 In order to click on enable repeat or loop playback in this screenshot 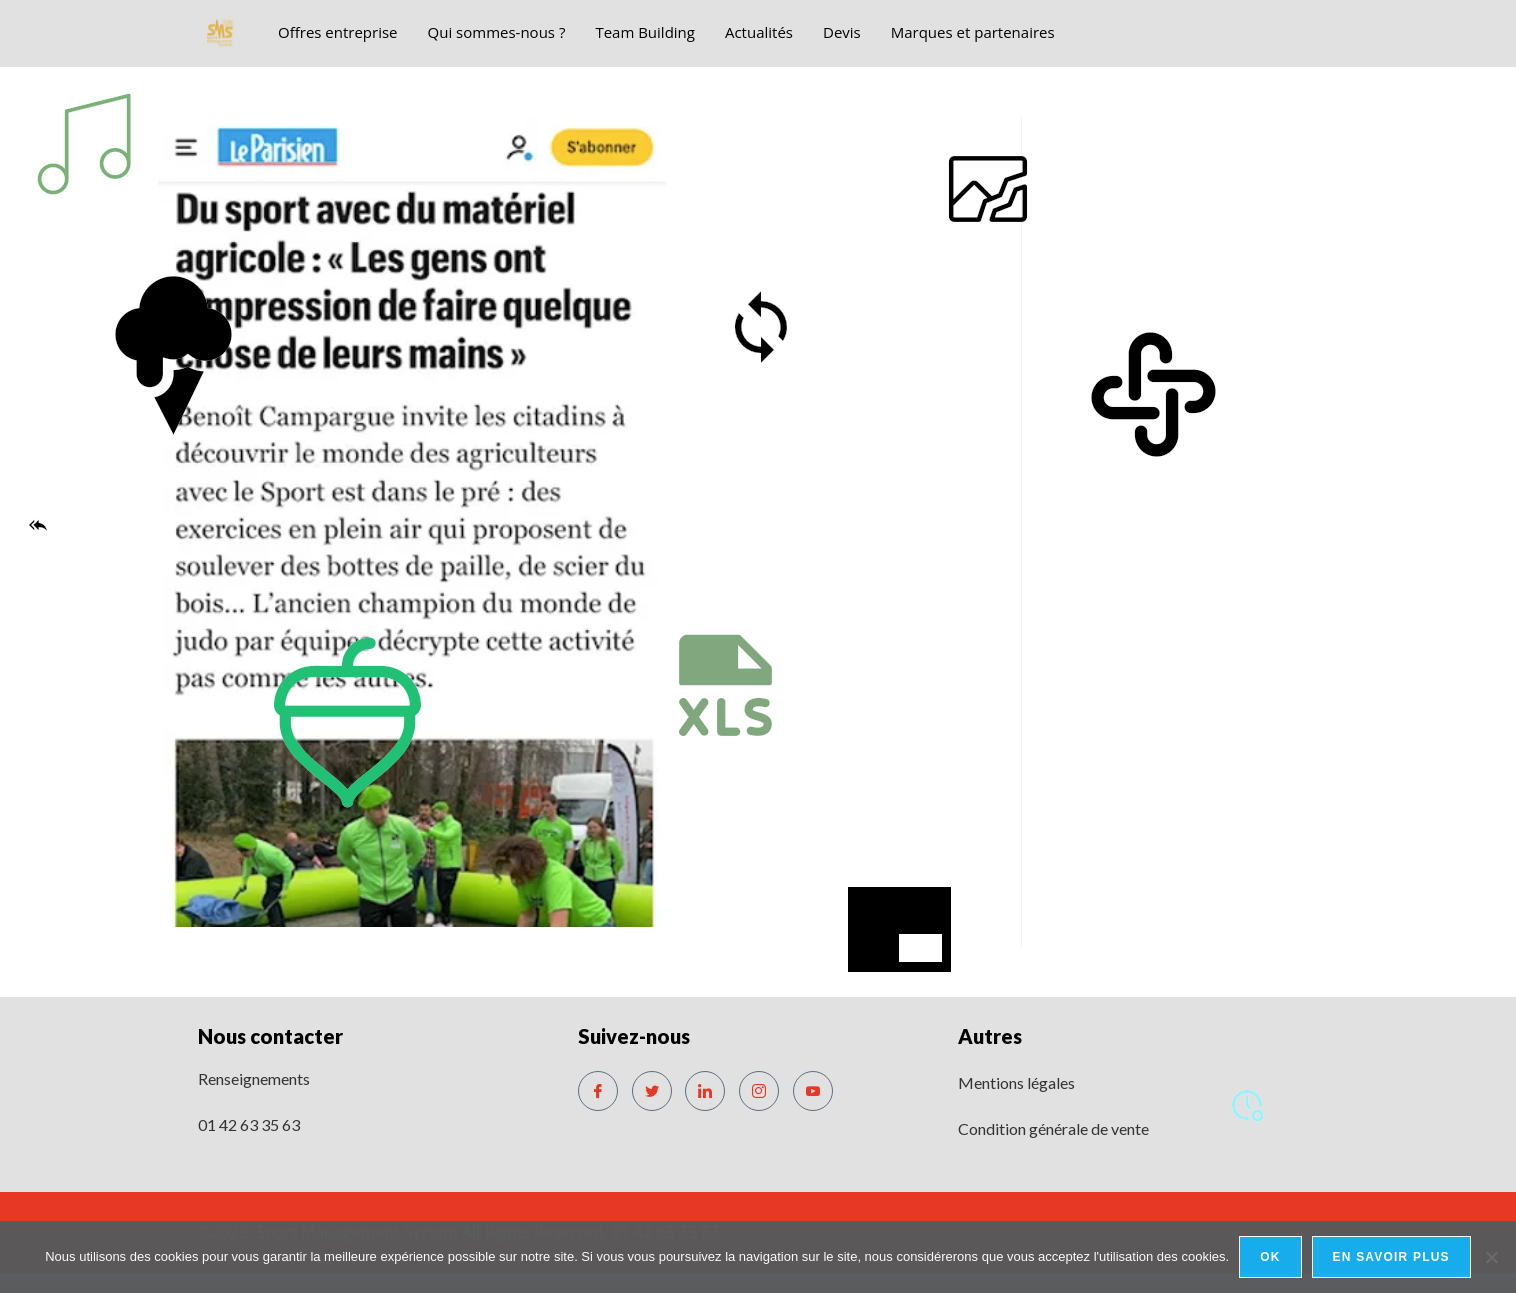, I will do `click(761, 327)`.